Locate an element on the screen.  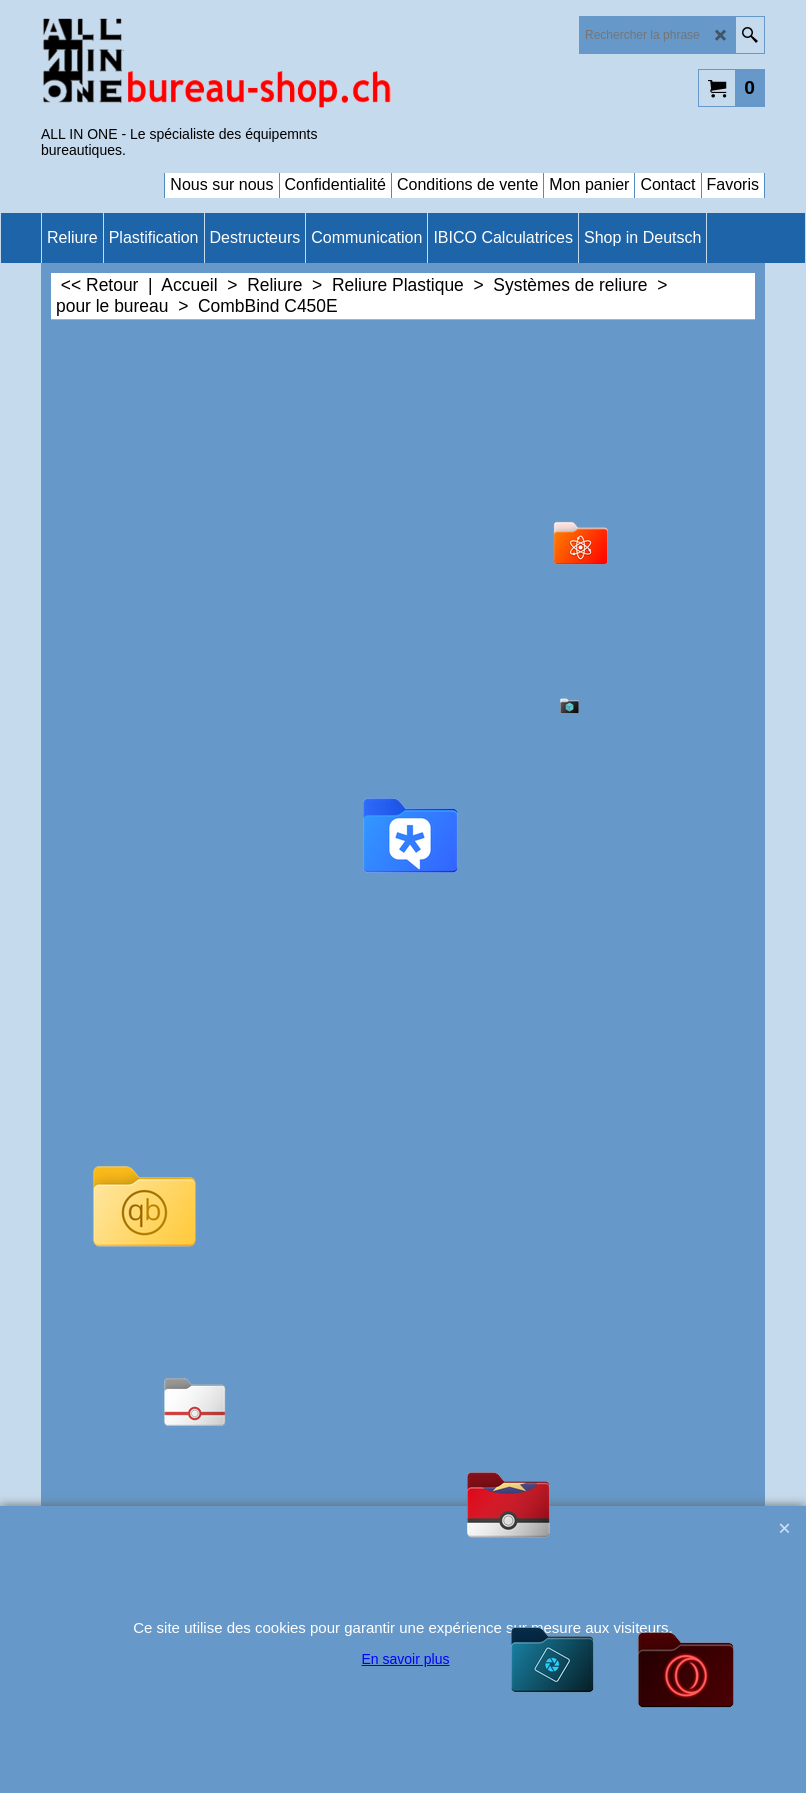
open qbittorrent downloads folder is located at coordinates (144, 1209).